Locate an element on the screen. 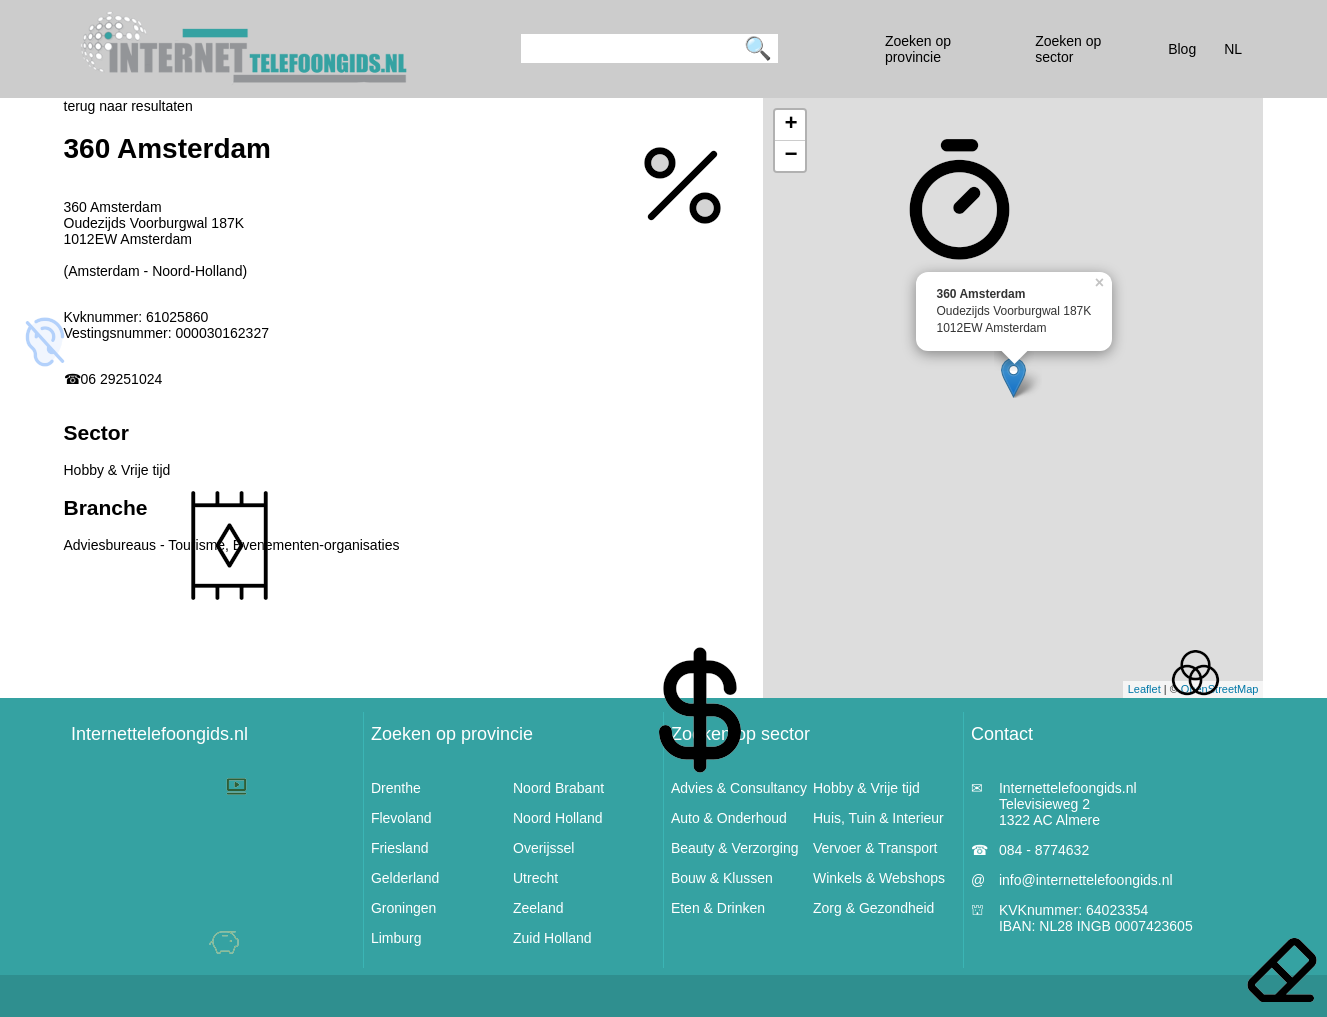 The height and width of the screenshot is (1017, 1327). view pricing or payment options is located at coordinates (700, 710).